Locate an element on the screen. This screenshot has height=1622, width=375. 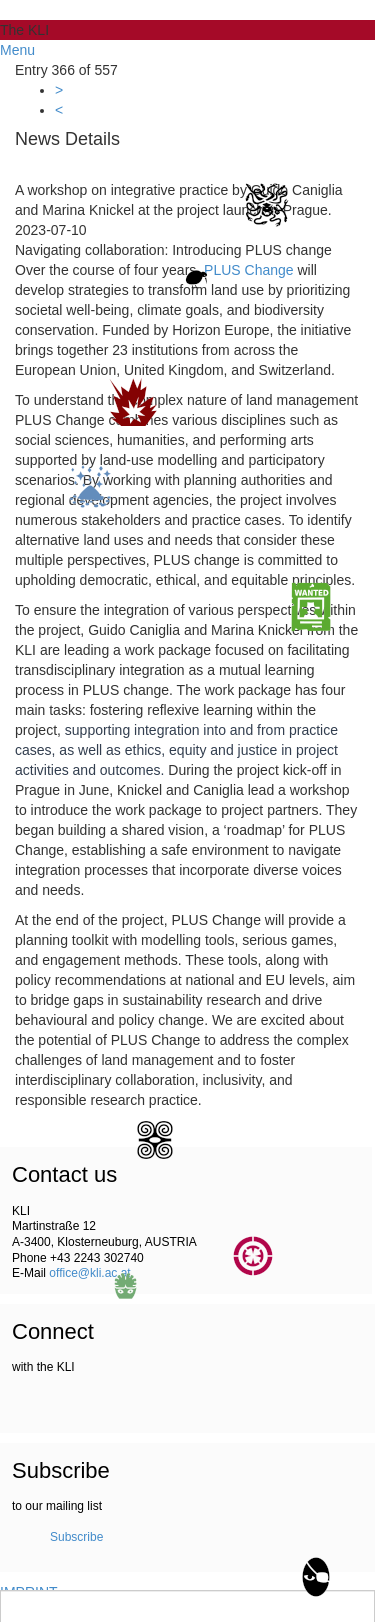
aim or target an object in-game is located at coordinates (253, 1256).